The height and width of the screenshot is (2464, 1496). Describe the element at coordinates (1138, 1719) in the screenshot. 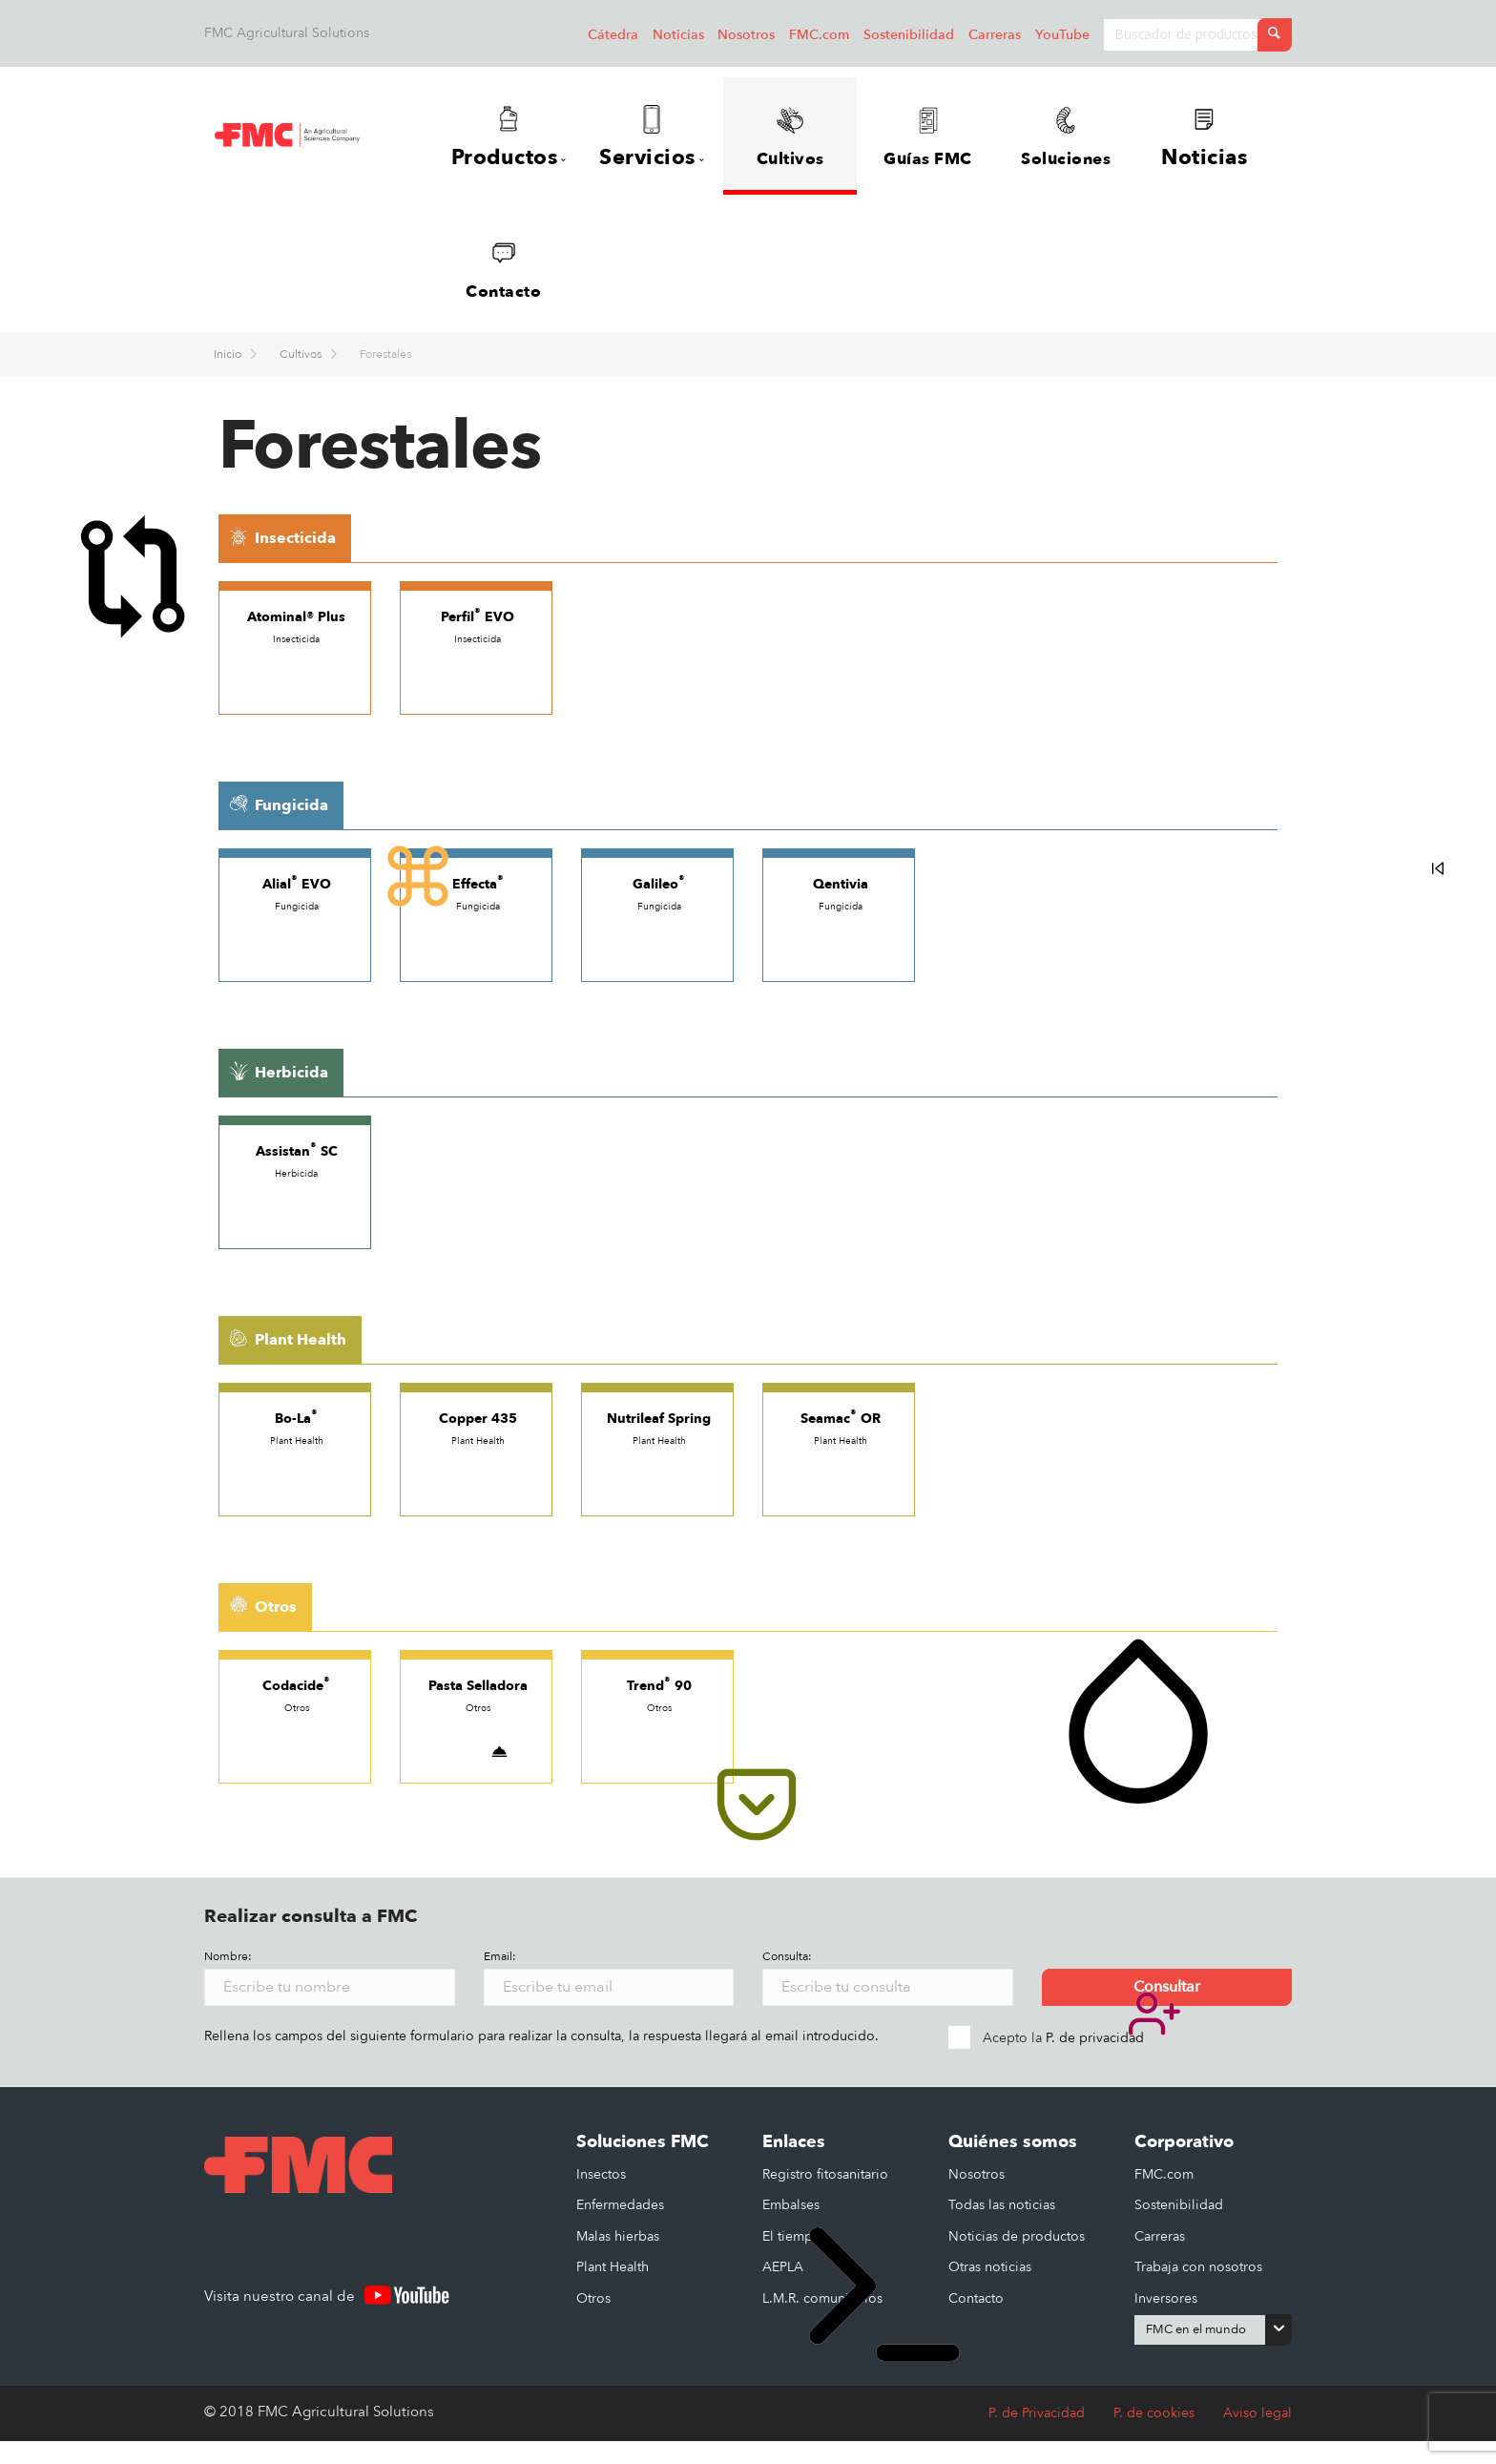

I see `adjust humidity or water settings` at that location.